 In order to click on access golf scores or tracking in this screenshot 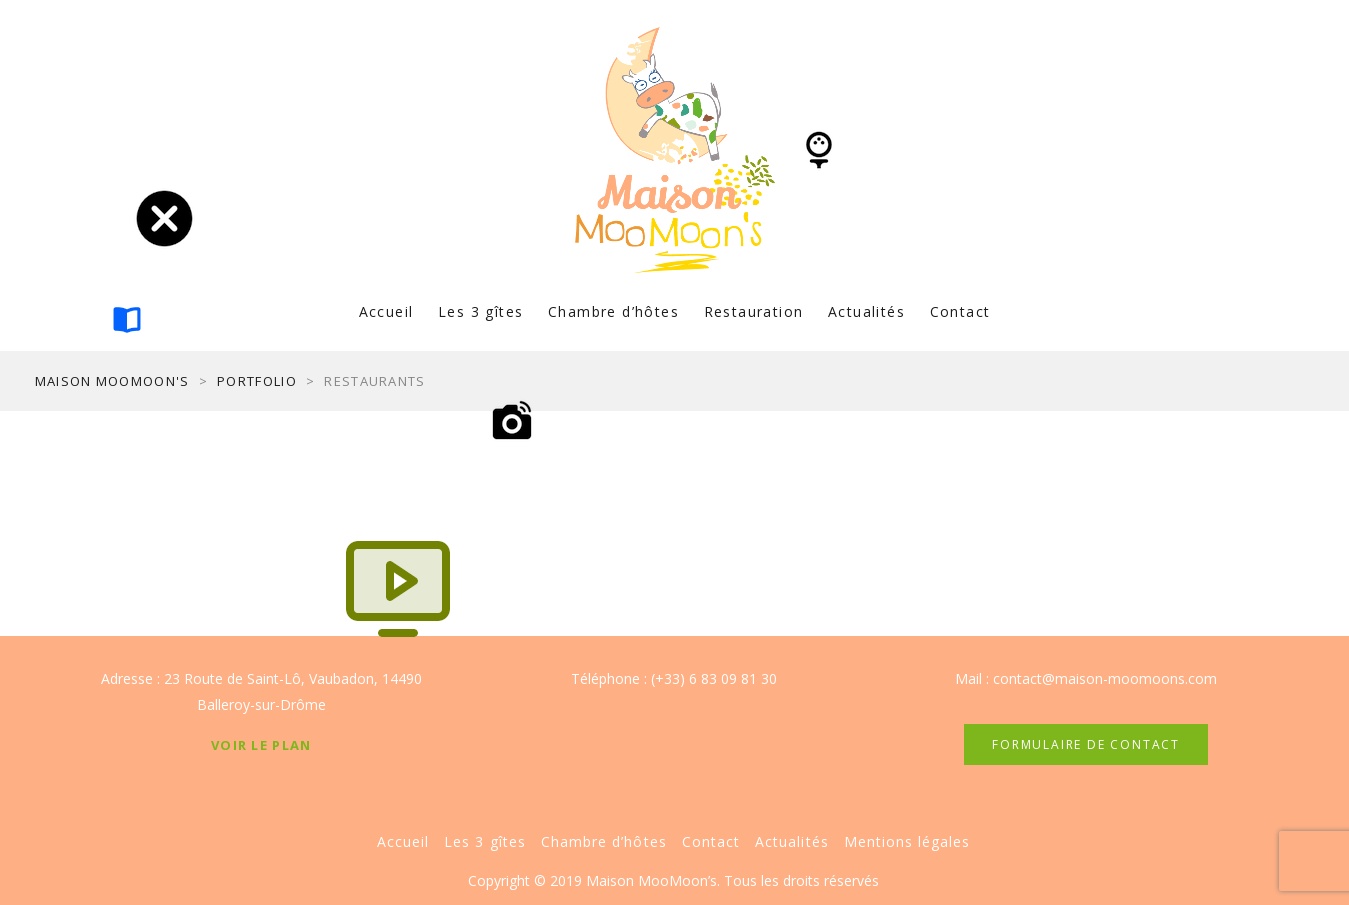, I will do `click(819, 150)`.